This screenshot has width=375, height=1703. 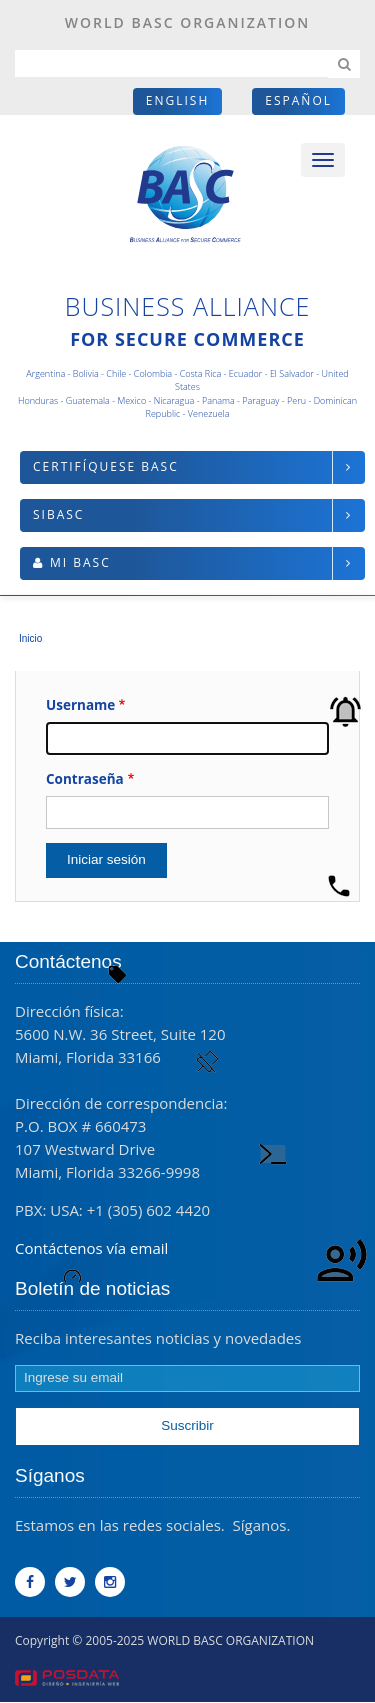 I want to click on indicates active or incoming notifications, so click(x=345, y=711).